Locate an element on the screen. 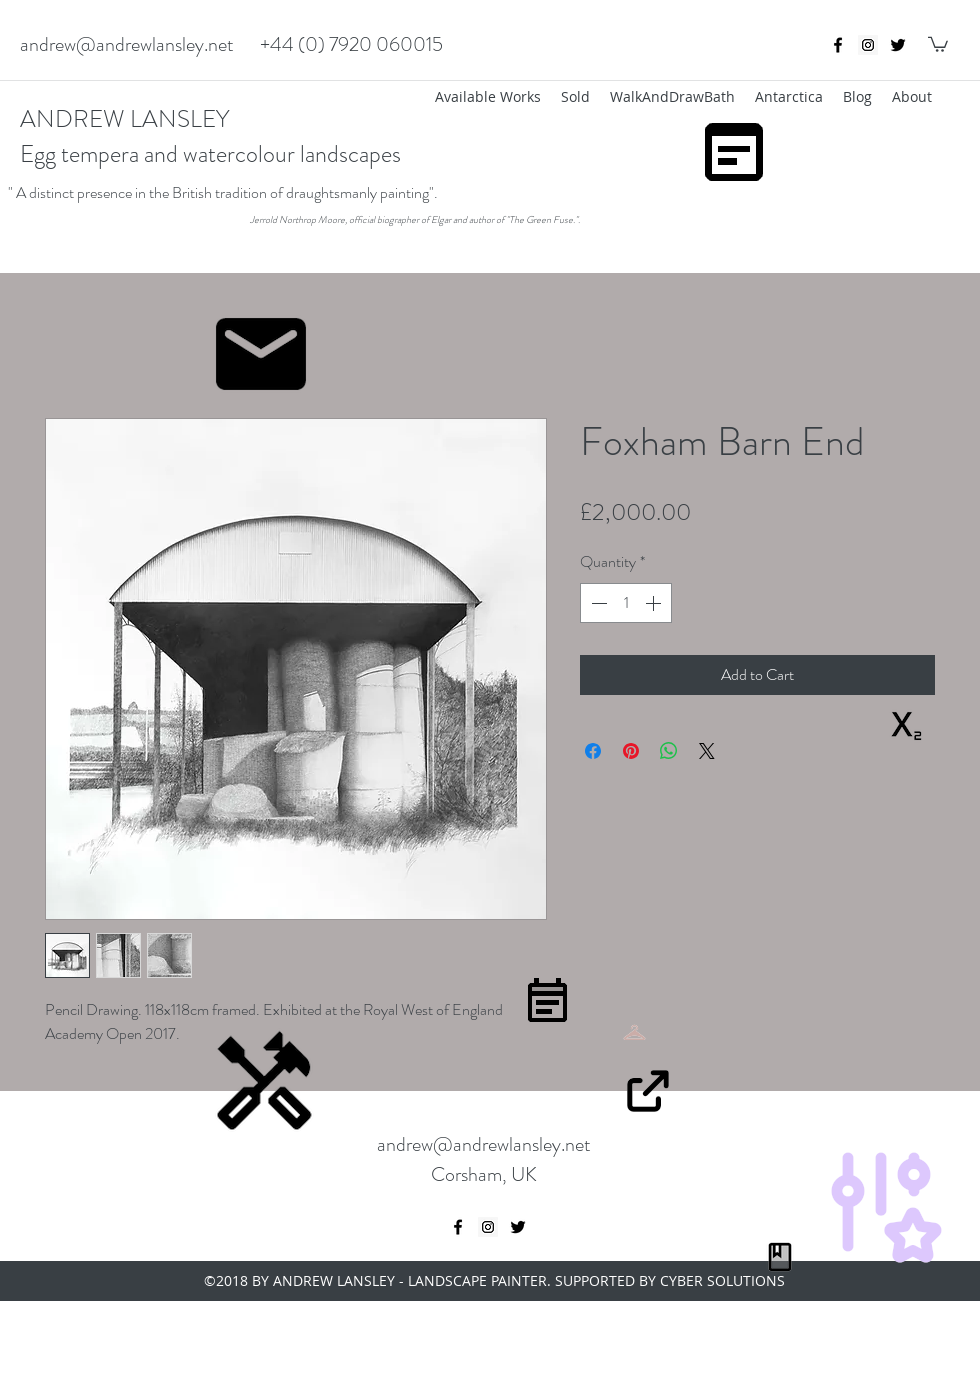 The height and width of the screenshot is (1391, 980). adjust settings for starred items is located at coordinates (881, 1202).